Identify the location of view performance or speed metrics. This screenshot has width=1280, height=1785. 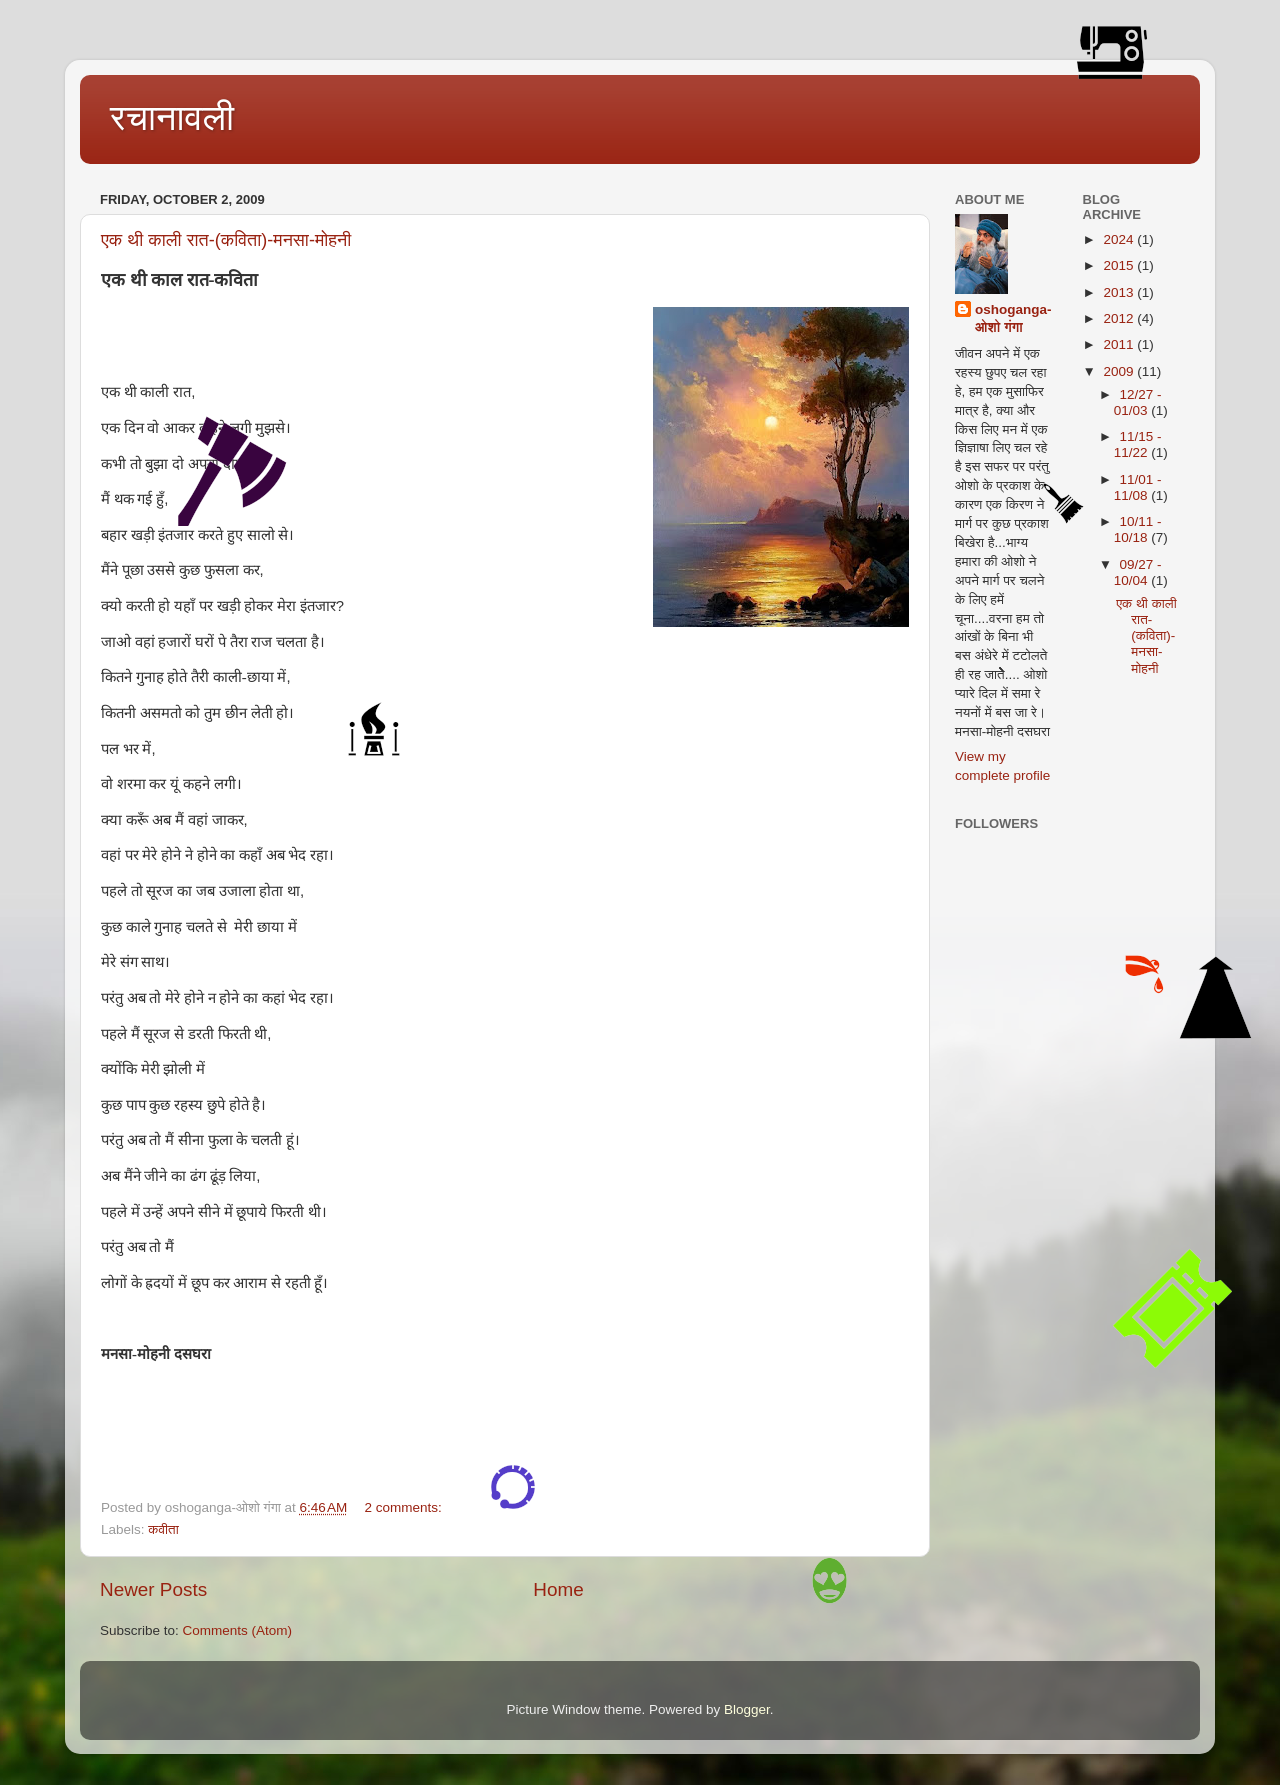
(513, 1487).